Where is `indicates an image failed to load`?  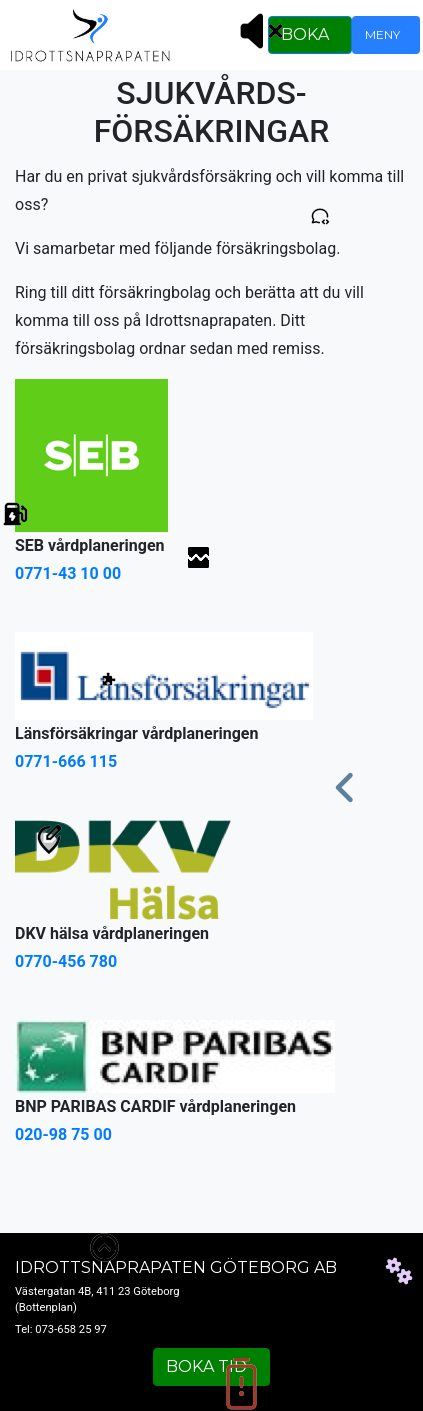 indicates an image failed to load is located at coordinates (198, 557).